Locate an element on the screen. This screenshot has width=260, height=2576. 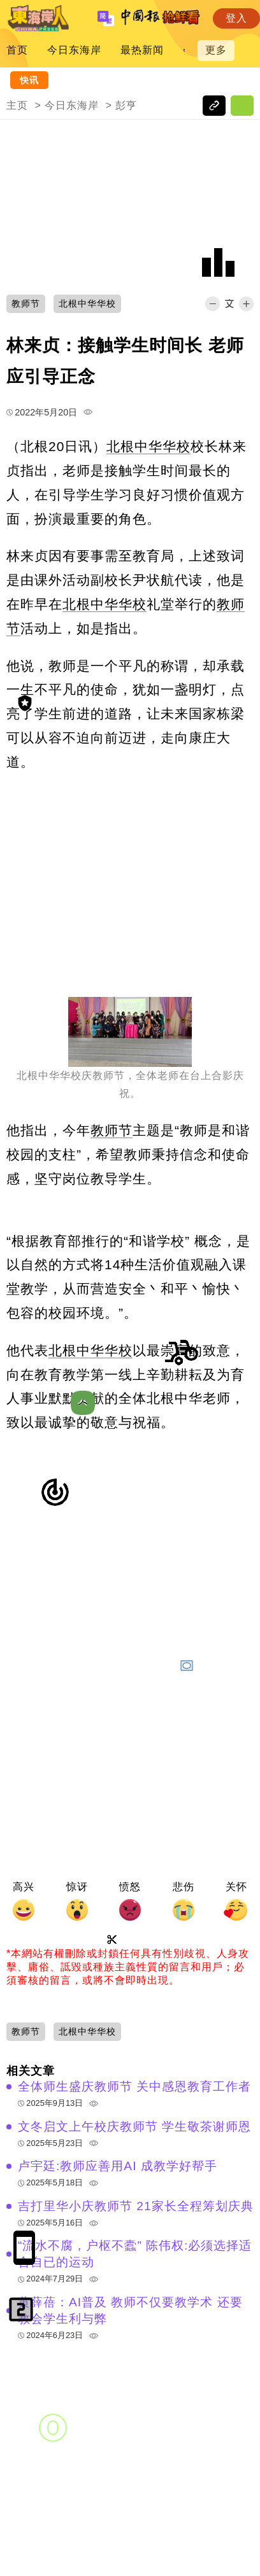
view leaderboard rankings is located at coordinates (218, 262).